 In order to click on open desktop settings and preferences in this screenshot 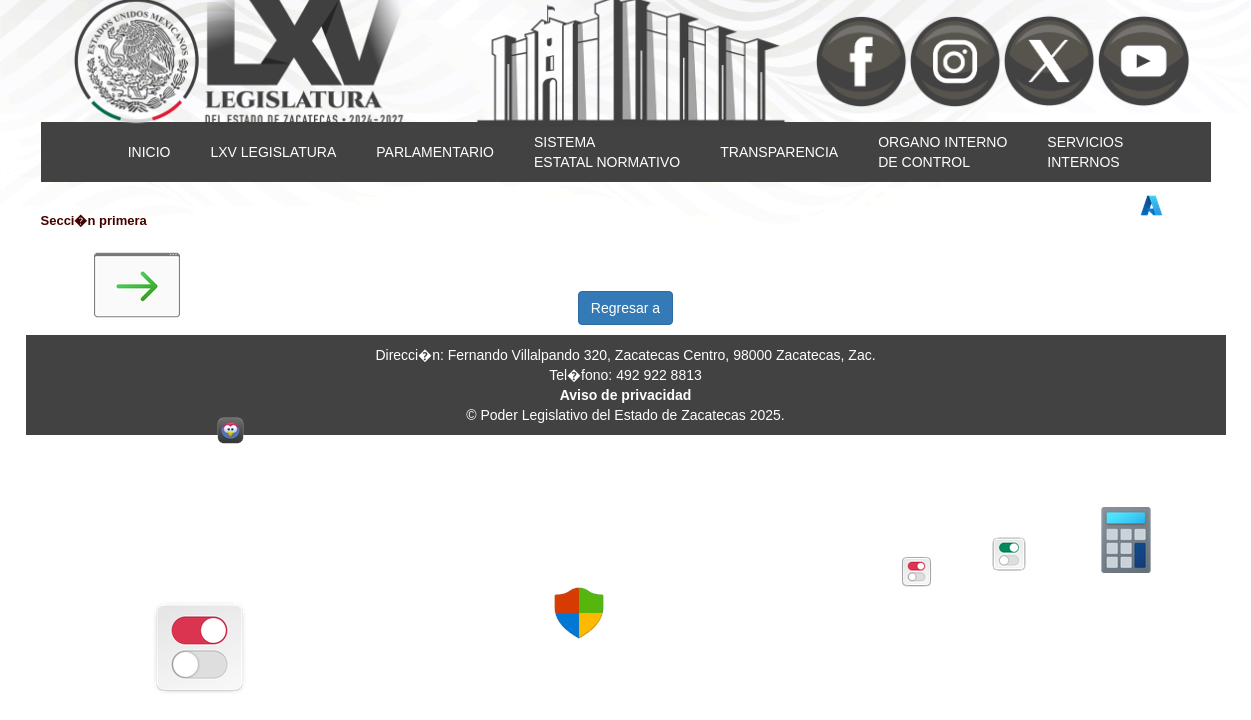, I will do `click(1009, 554)`.